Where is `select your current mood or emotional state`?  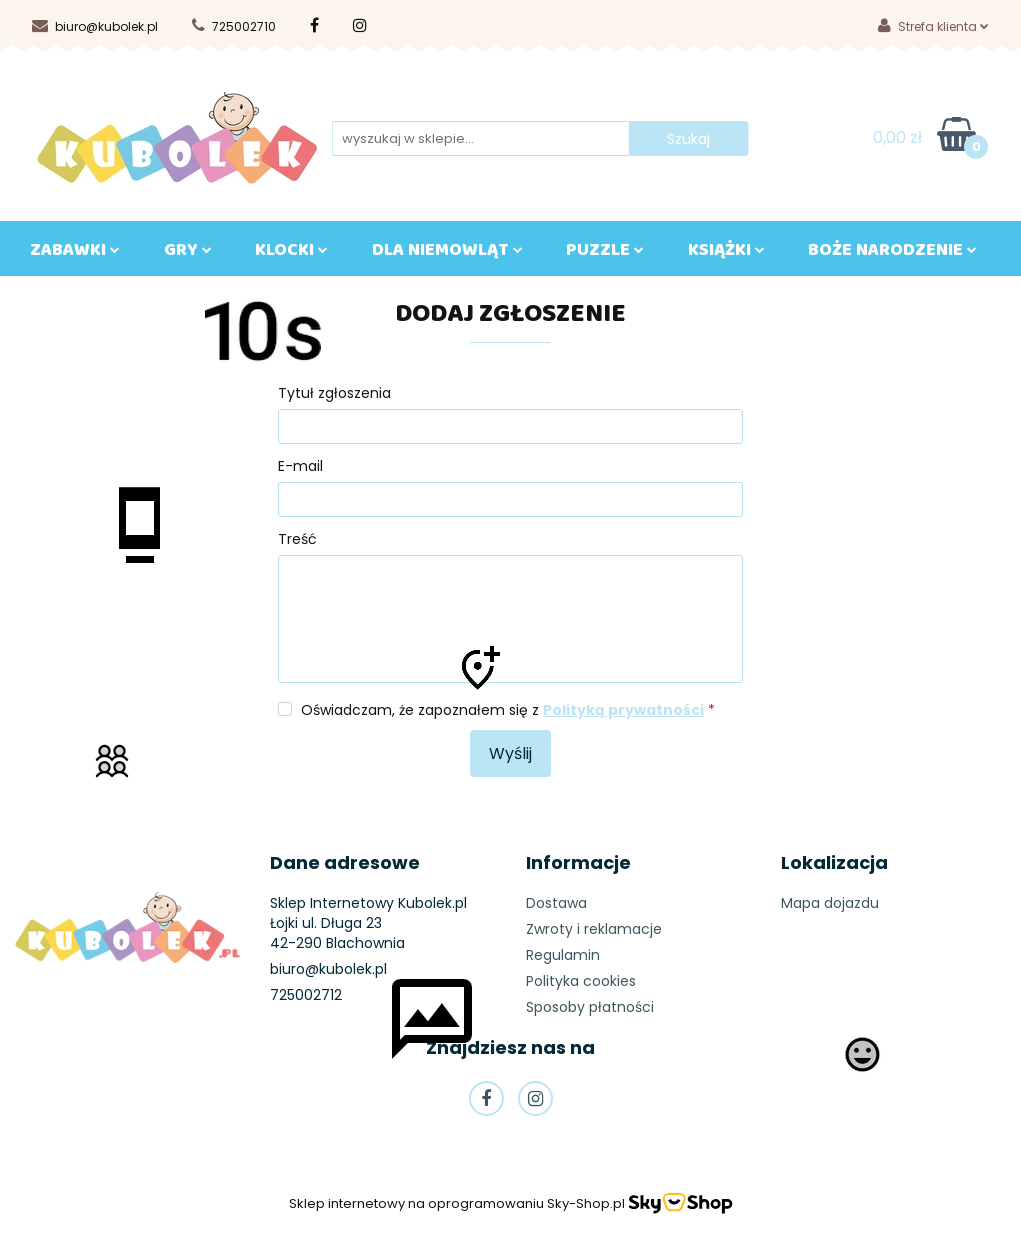 select your current mood or emotional state is located at coordinates (862, 1054).